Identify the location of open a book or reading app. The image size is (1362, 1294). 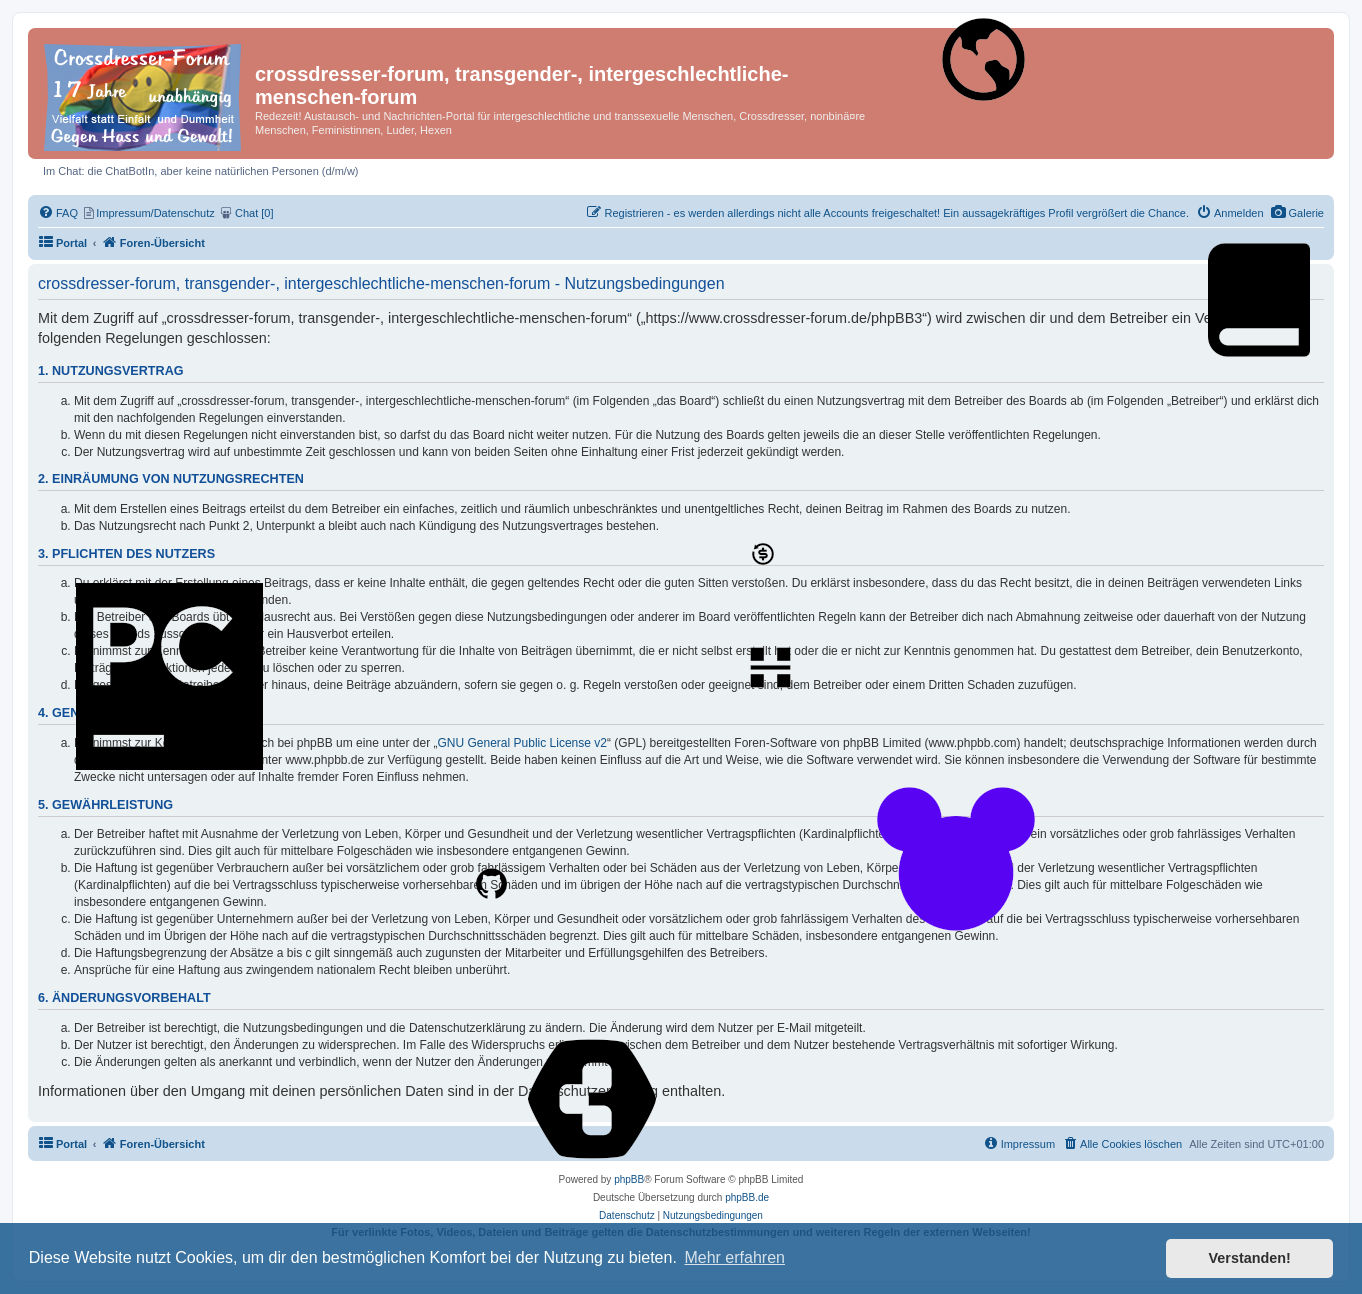
(1259, 300).